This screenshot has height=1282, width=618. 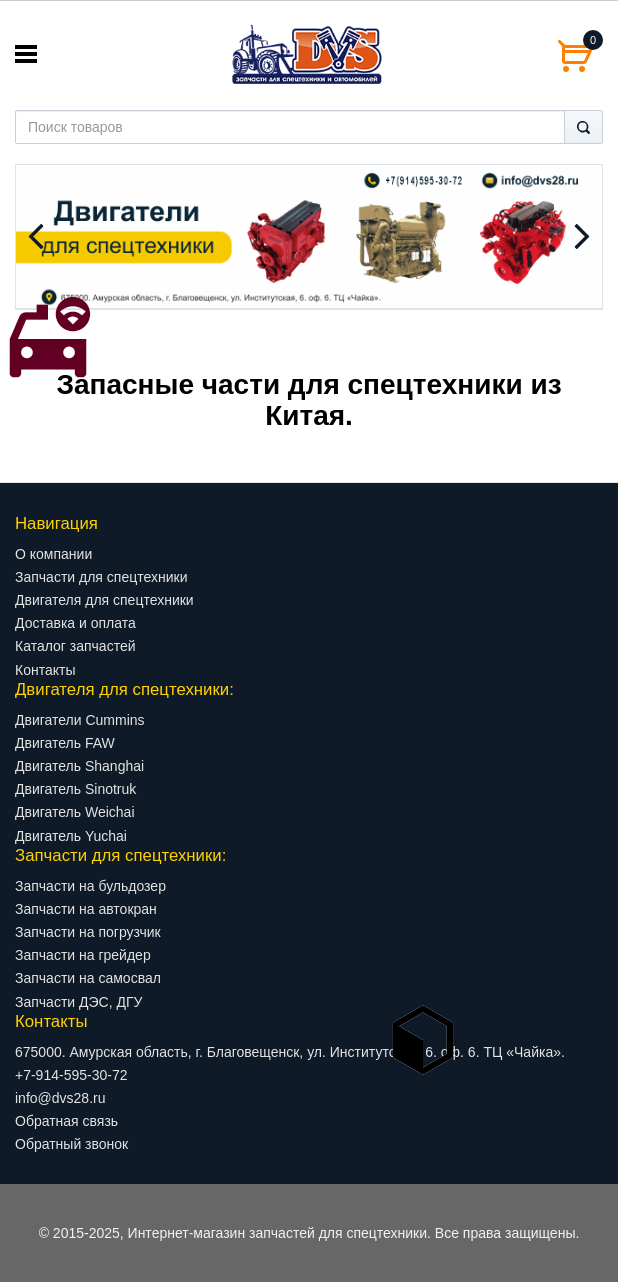 I want to click on request a wifi-enabled taxi or rideshare, so click(x=48, y=339).